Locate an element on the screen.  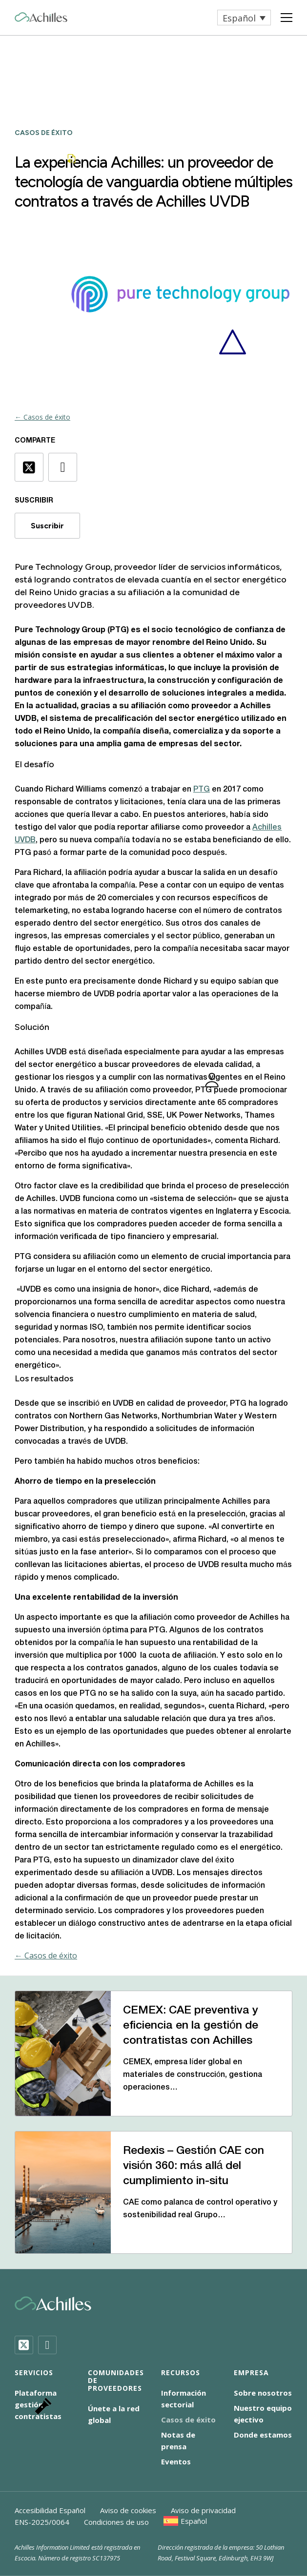
toggle flashlight on/off is located at coordinates (43, 2406).